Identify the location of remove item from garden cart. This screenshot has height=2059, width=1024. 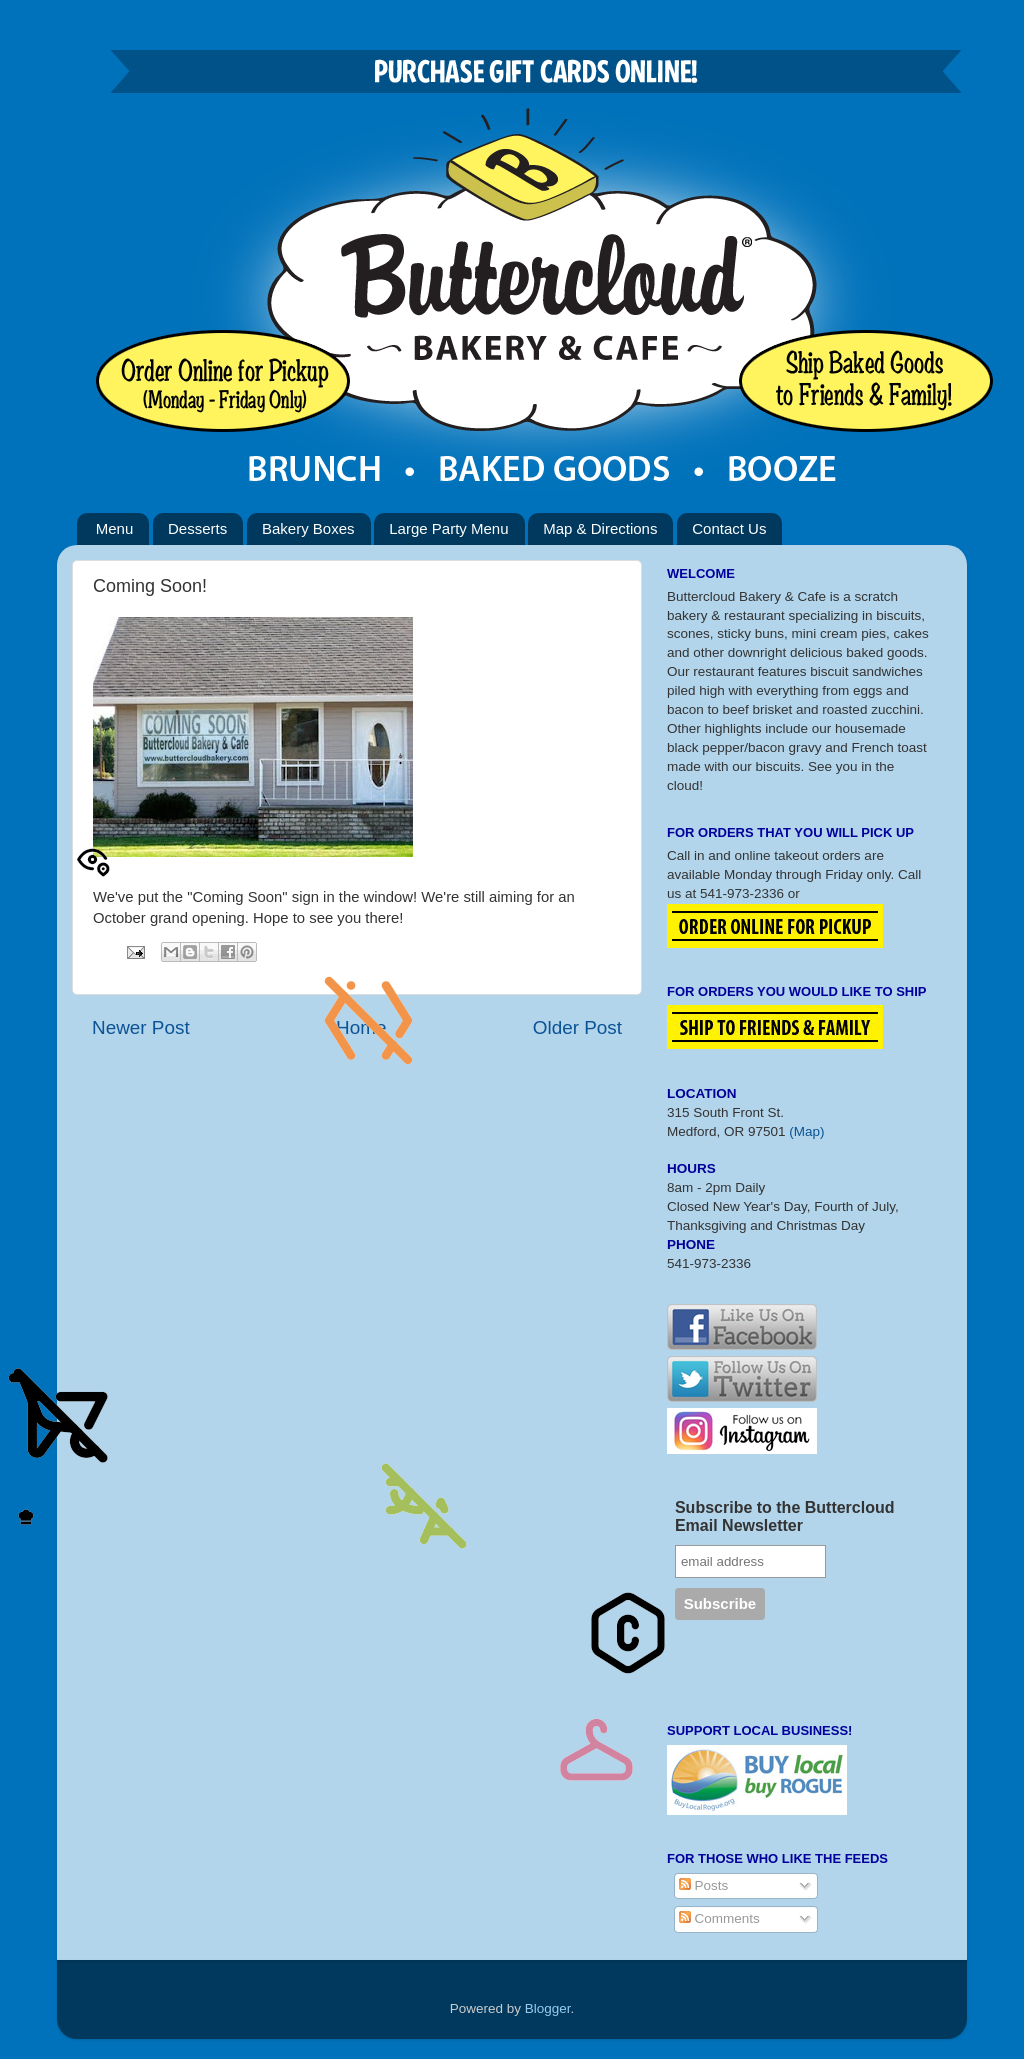
(60, 1415).